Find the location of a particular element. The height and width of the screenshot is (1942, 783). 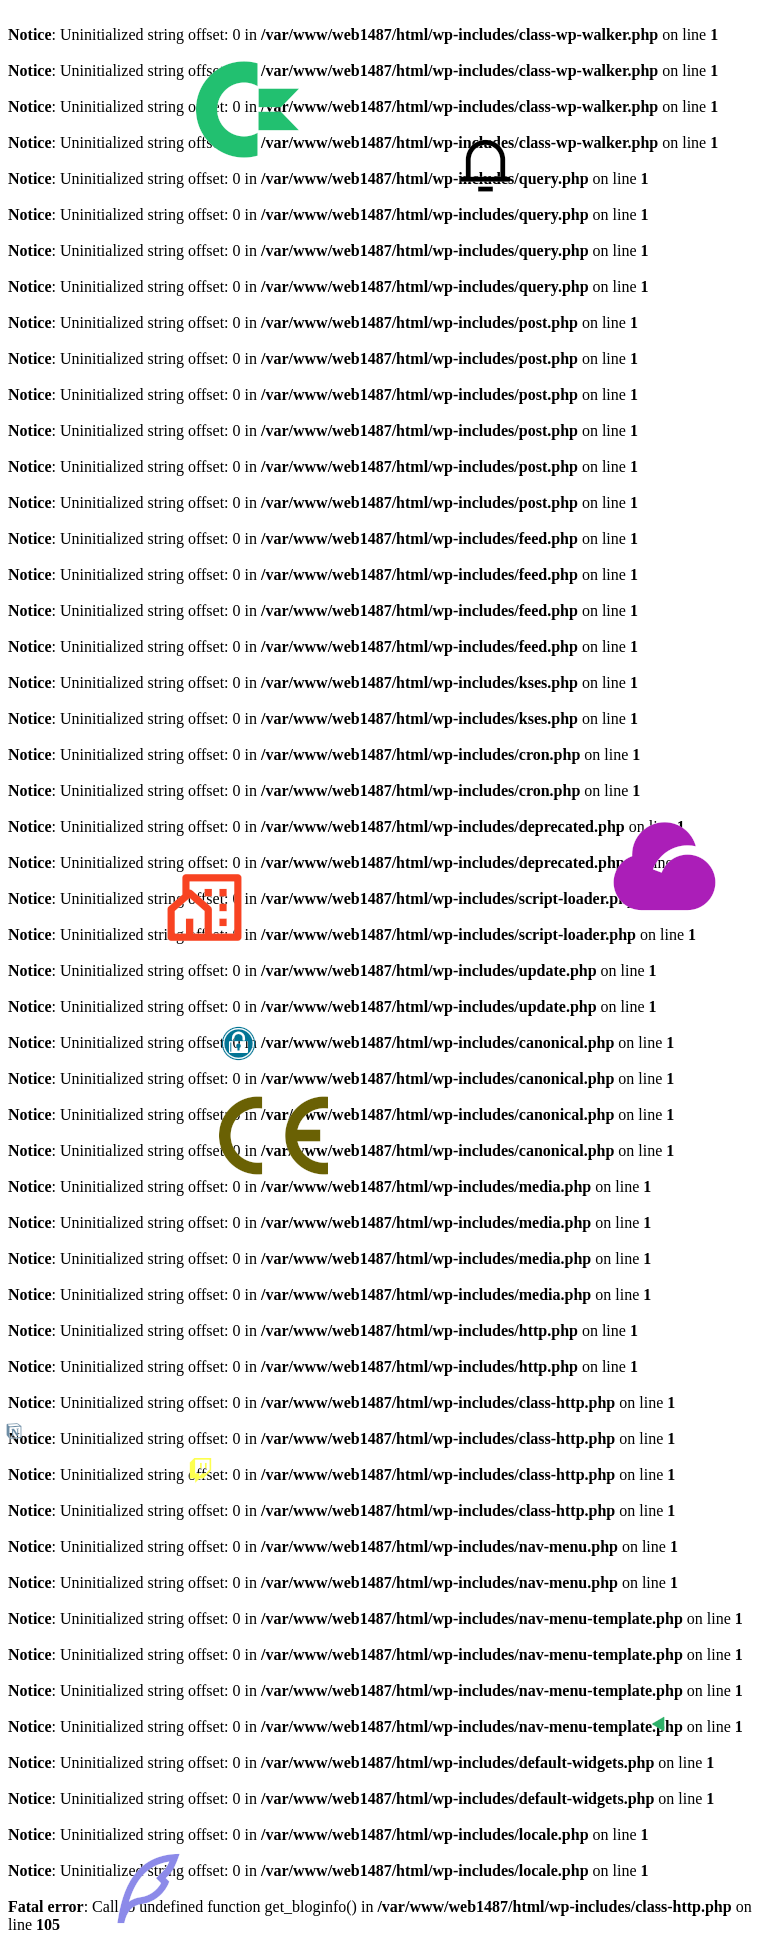

open Notion app is located at coordinates (14, 1431).